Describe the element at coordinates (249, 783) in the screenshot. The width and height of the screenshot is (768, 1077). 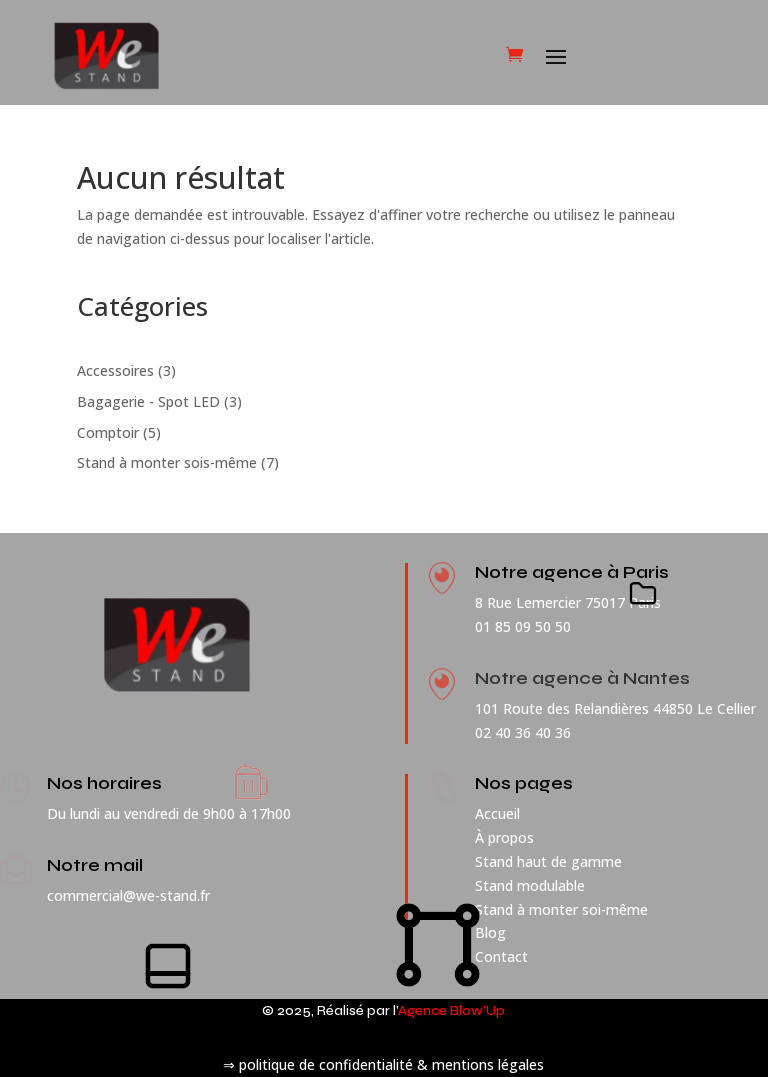
I see `view nearby bars or breweries` at that location.